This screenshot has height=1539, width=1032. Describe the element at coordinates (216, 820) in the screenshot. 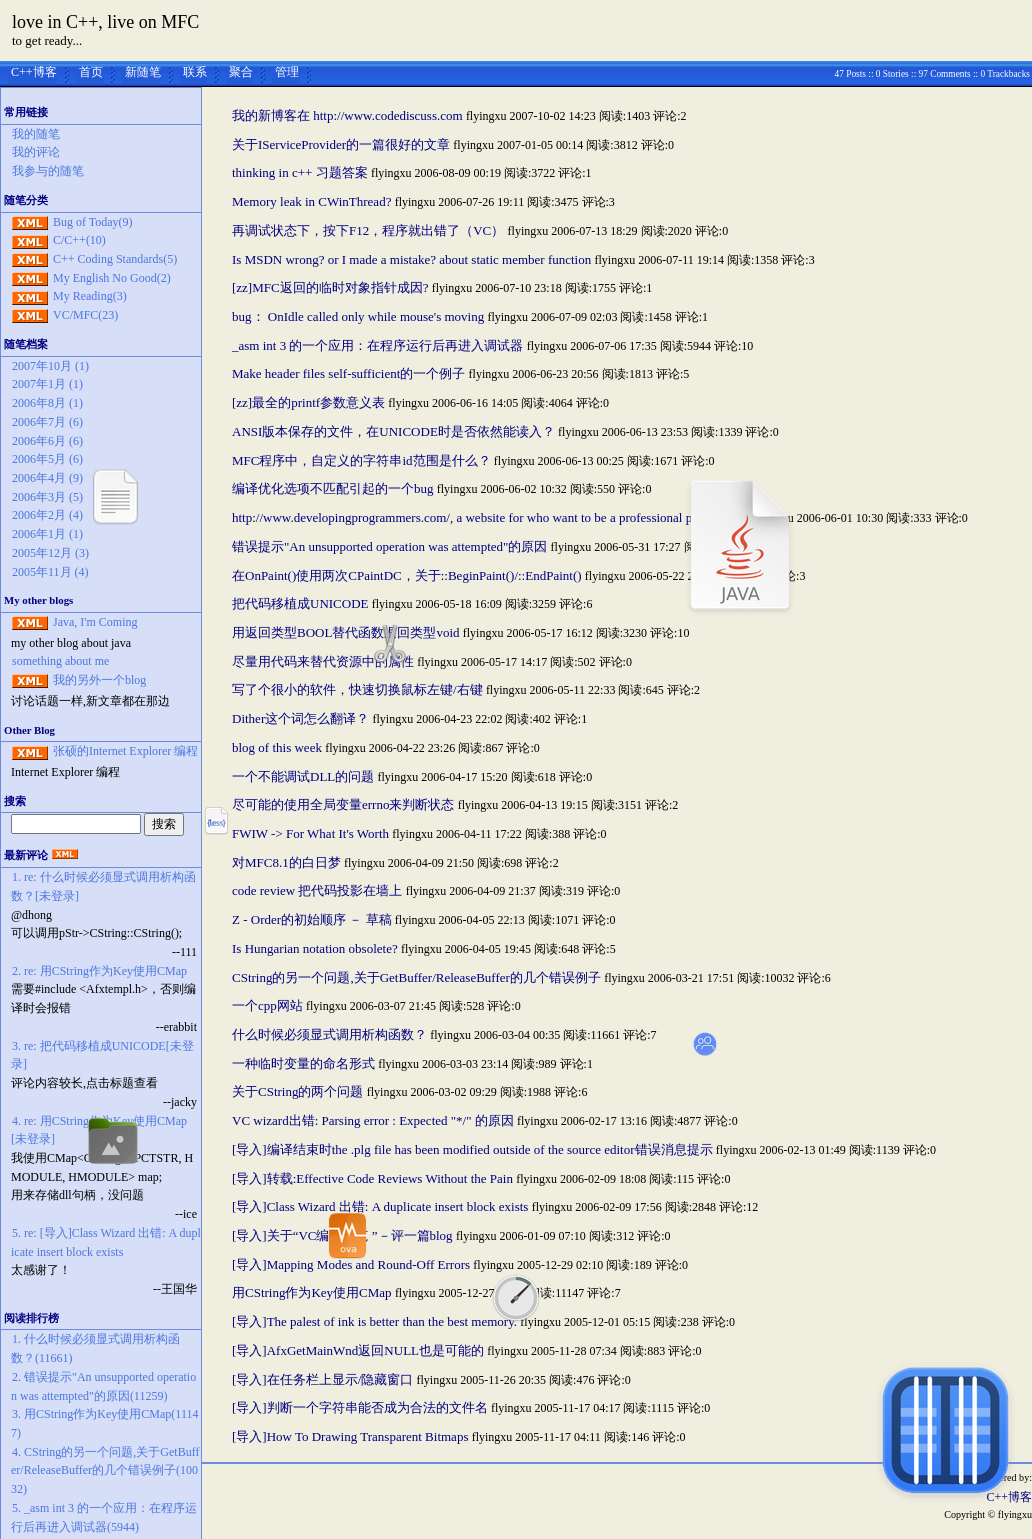

I see `a LESS stylesheet file` at that location.